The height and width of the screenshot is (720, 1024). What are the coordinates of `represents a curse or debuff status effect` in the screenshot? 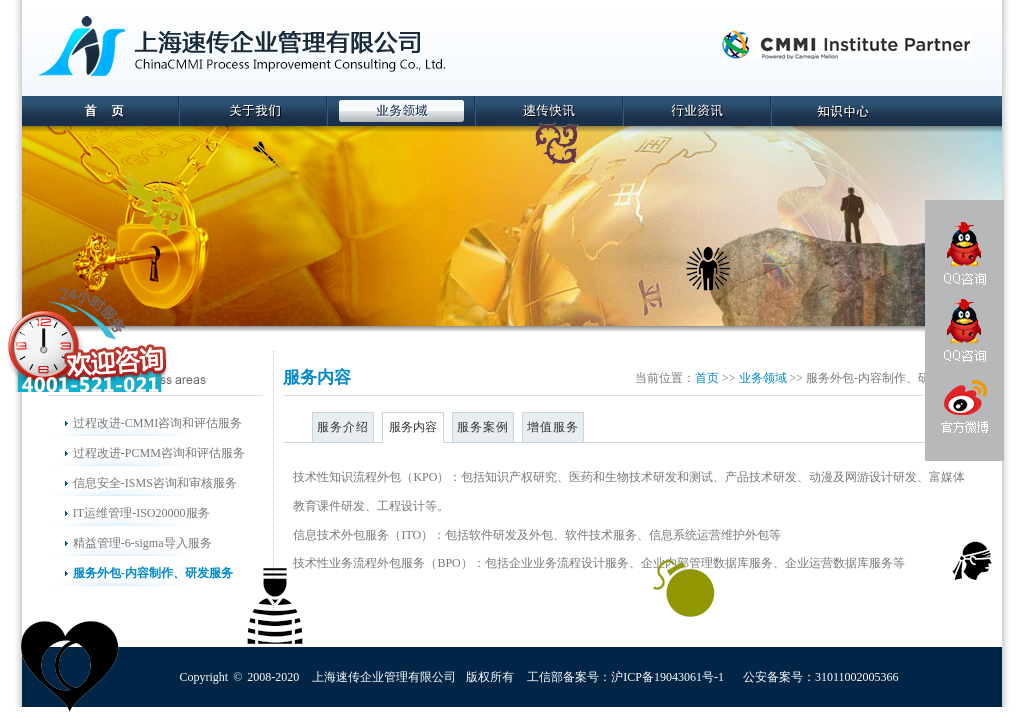 It's located at (557, 144).